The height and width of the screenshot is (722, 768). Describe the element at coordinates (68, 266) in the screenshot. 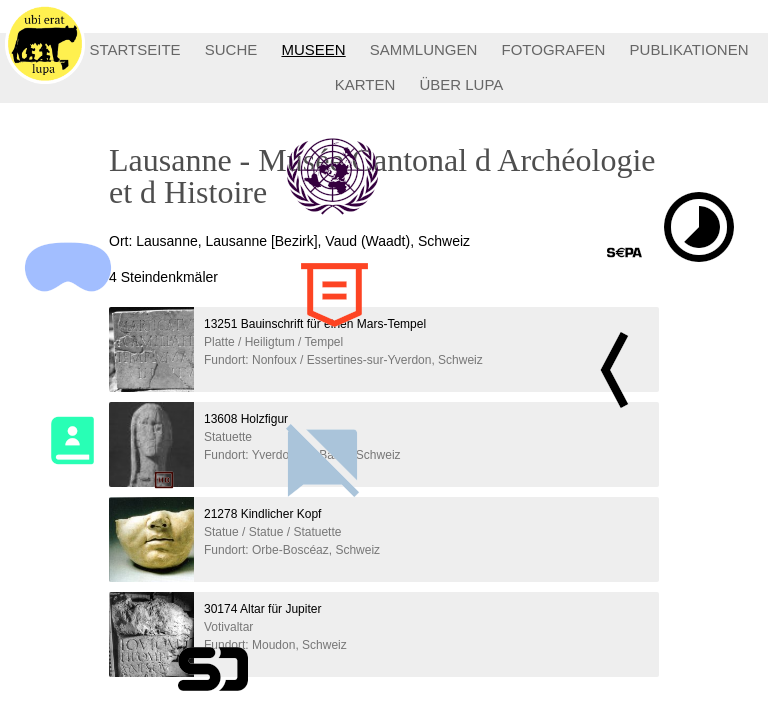

I see `access virtual reality or immersive mode` at that location.